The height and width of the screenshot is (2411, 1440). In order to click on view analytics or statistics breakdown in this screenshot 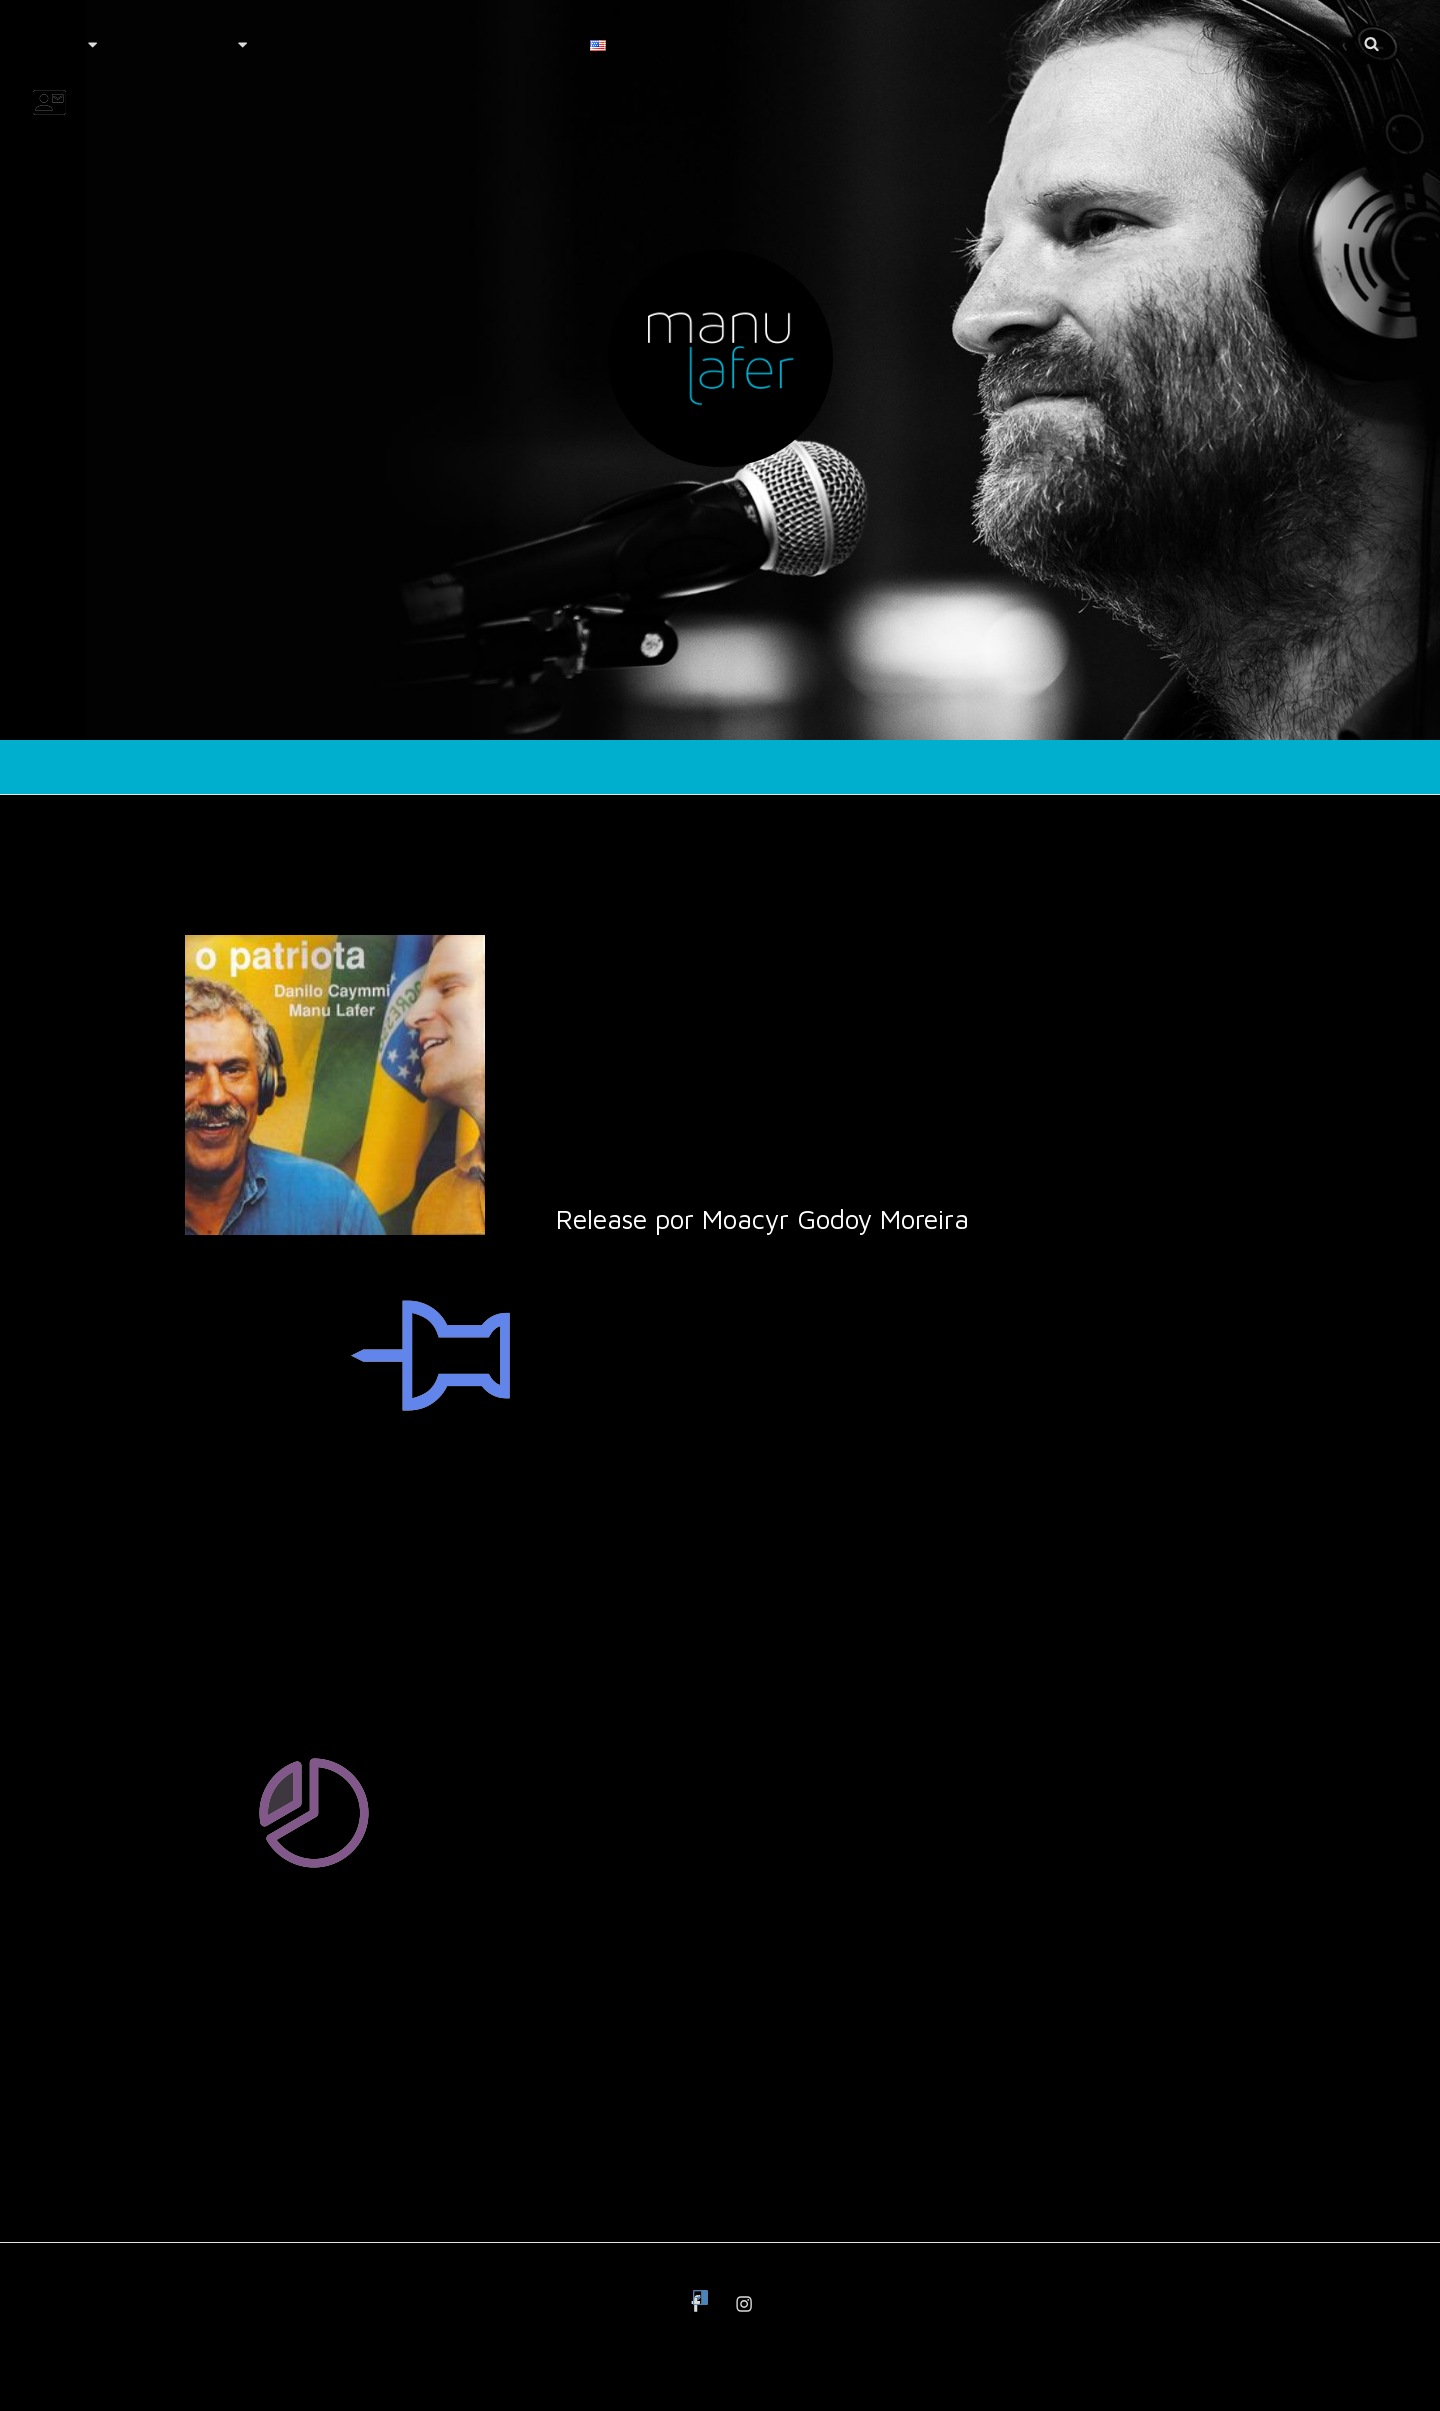, I will do `click(314, 1813)`.